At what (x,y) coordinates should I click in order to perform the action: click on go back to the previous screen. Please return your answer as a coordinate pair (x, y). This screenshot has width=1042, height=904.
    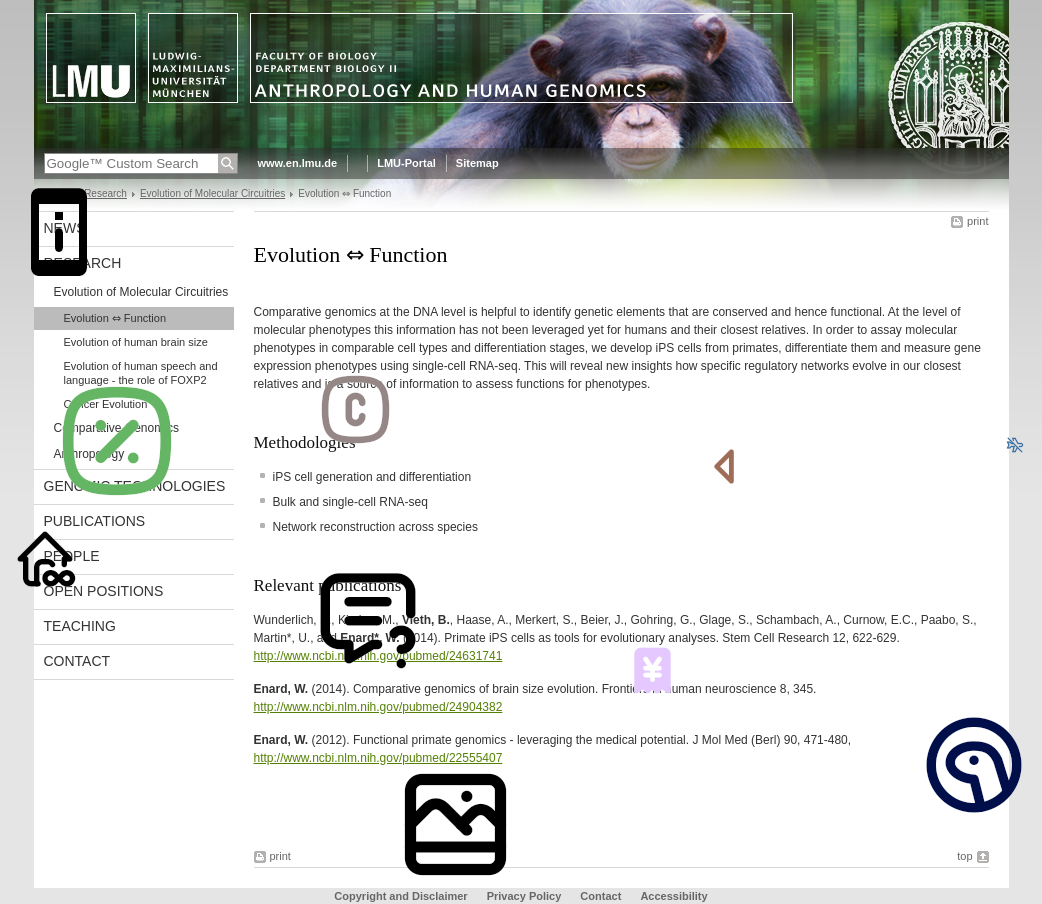
    Looking at the image, I should click on (726, 466).